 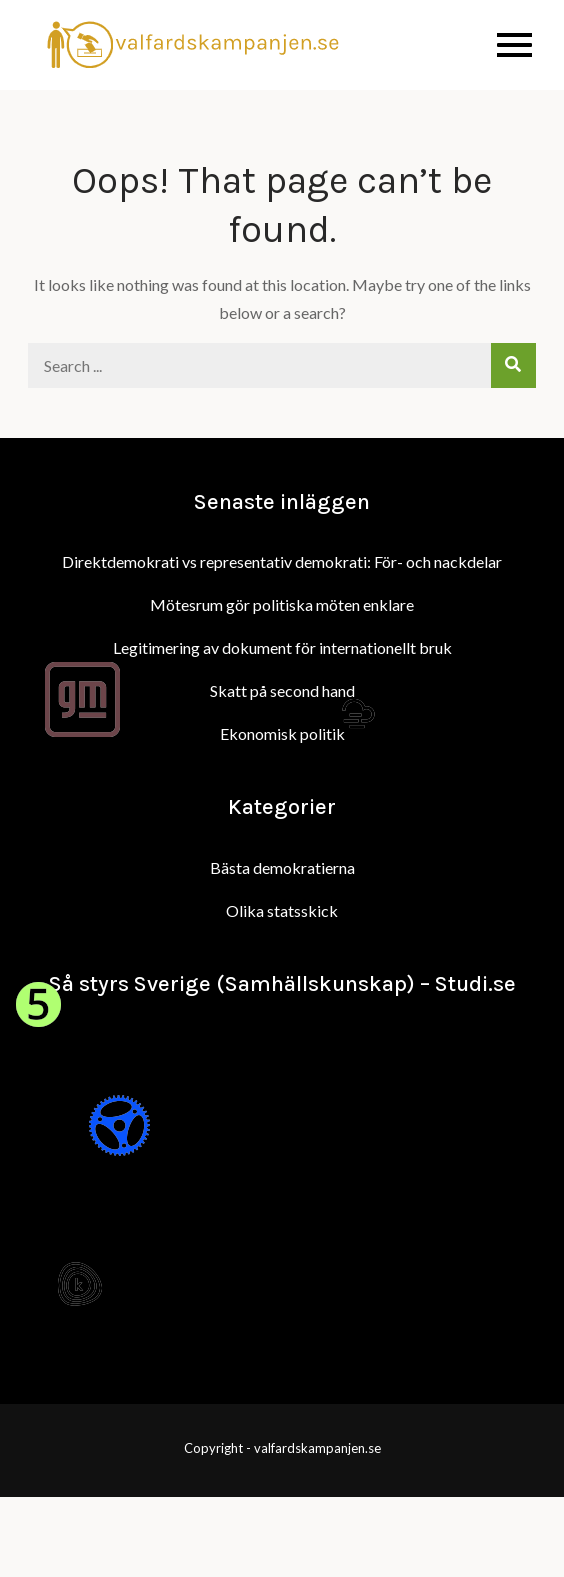 What do you see at coordinates (38, 1004) in the screenshot?
I see `JUnit 5 testing framework logo` at bounding box center [38, 1004].